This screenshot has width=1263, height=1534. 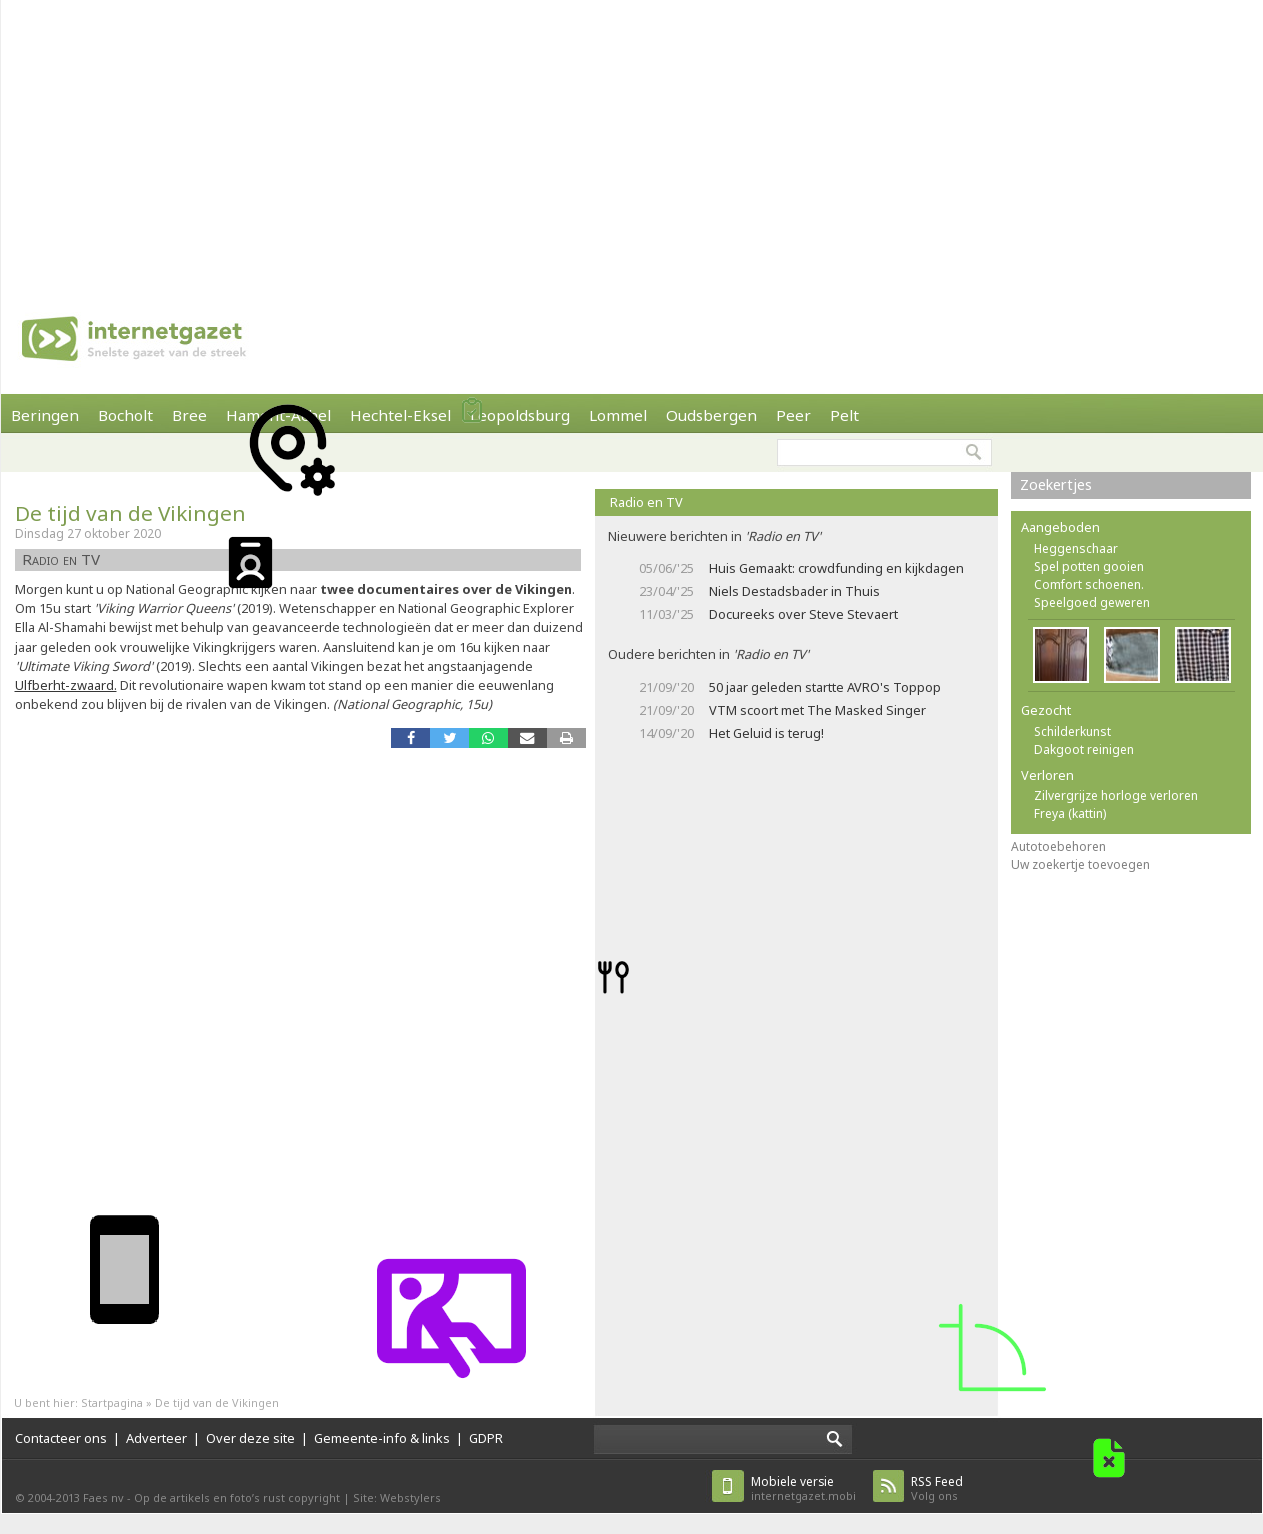 I want to click on emergency exit or escape route, so click(x=451, y=1318).